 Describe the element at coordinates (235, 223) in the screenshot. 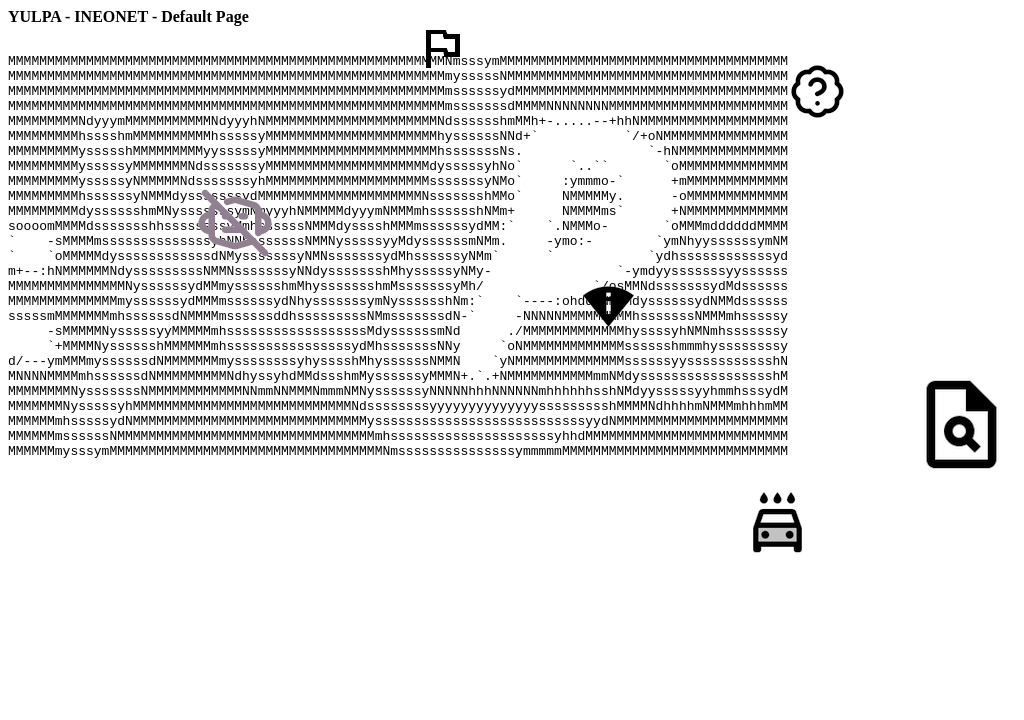

I see `face mask not required` at that location.